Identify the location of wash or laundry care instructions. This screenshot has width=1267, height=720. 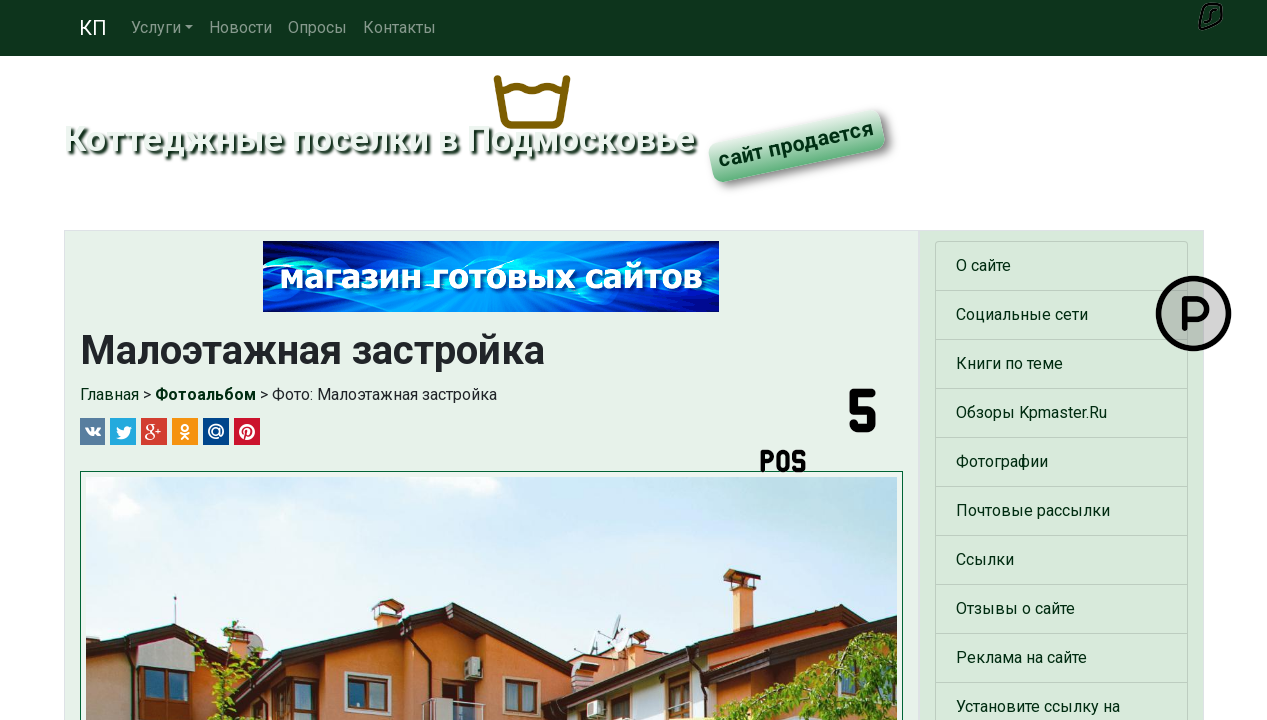
(532, 102).